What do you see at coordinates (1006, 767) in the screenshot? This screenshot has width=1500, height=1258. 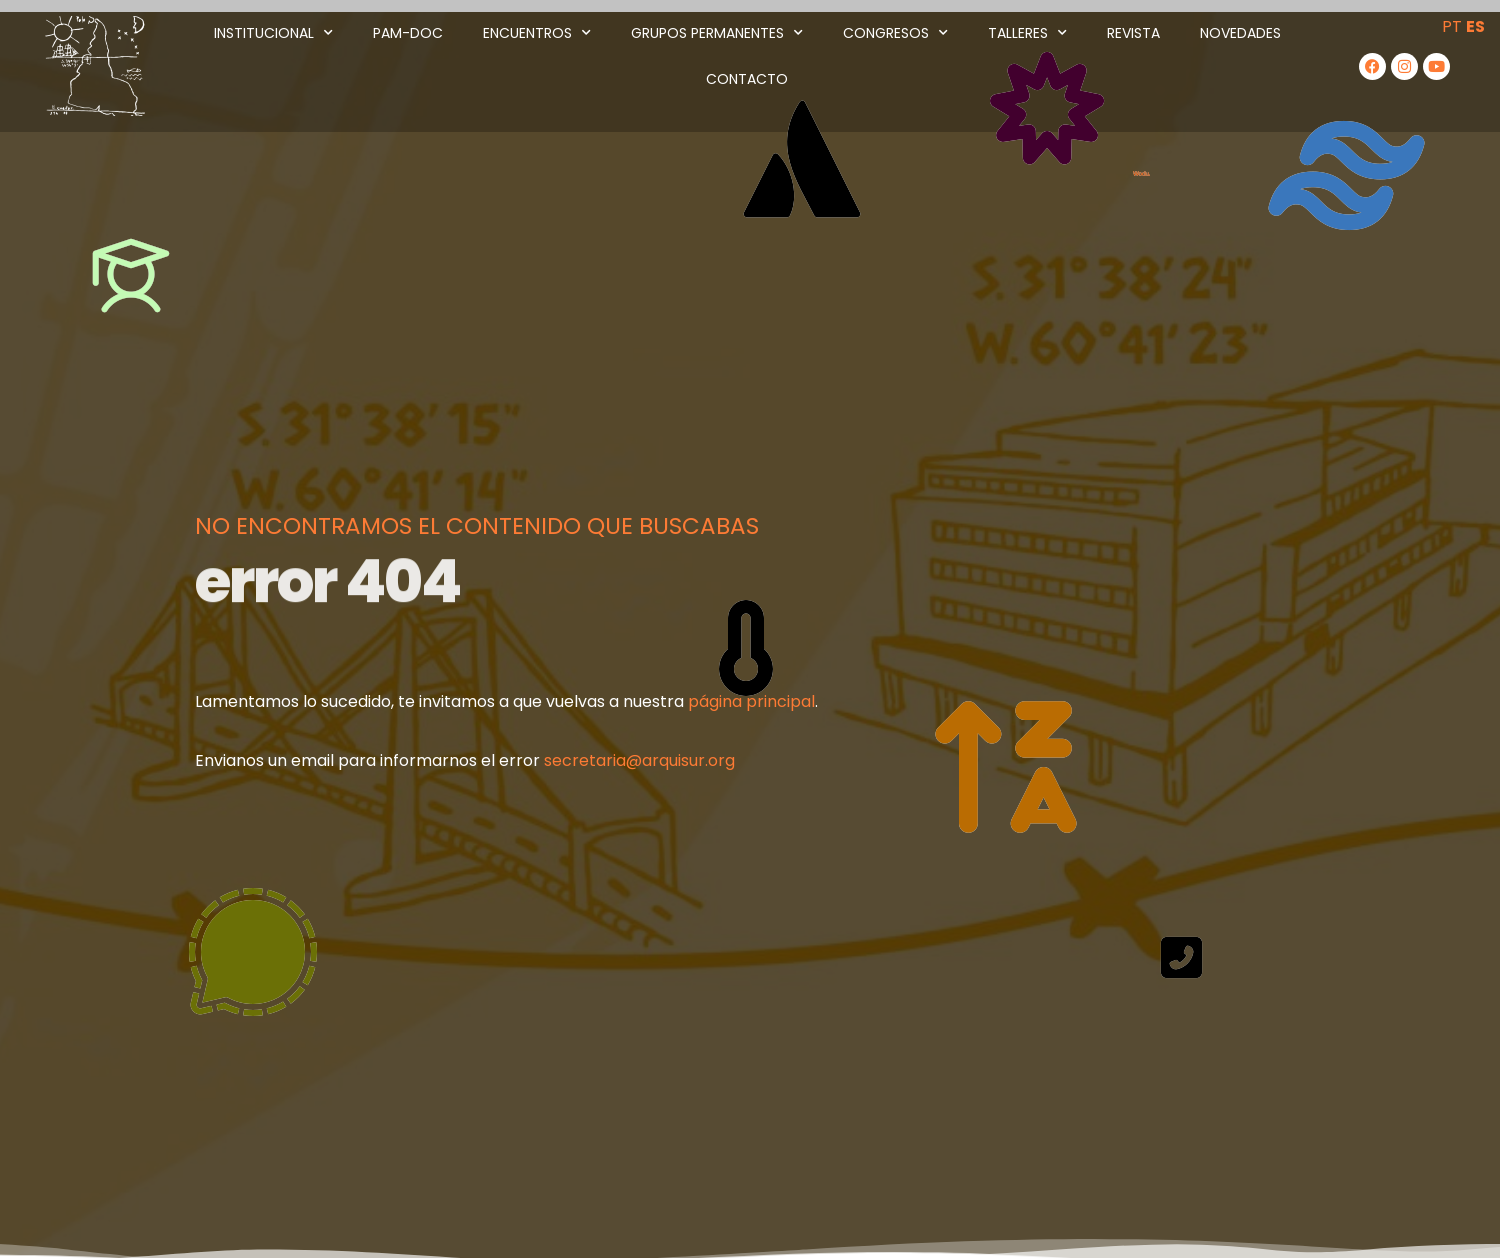 I see `sort list alphabetically from Z to A` at bounding box center [1006, 767].